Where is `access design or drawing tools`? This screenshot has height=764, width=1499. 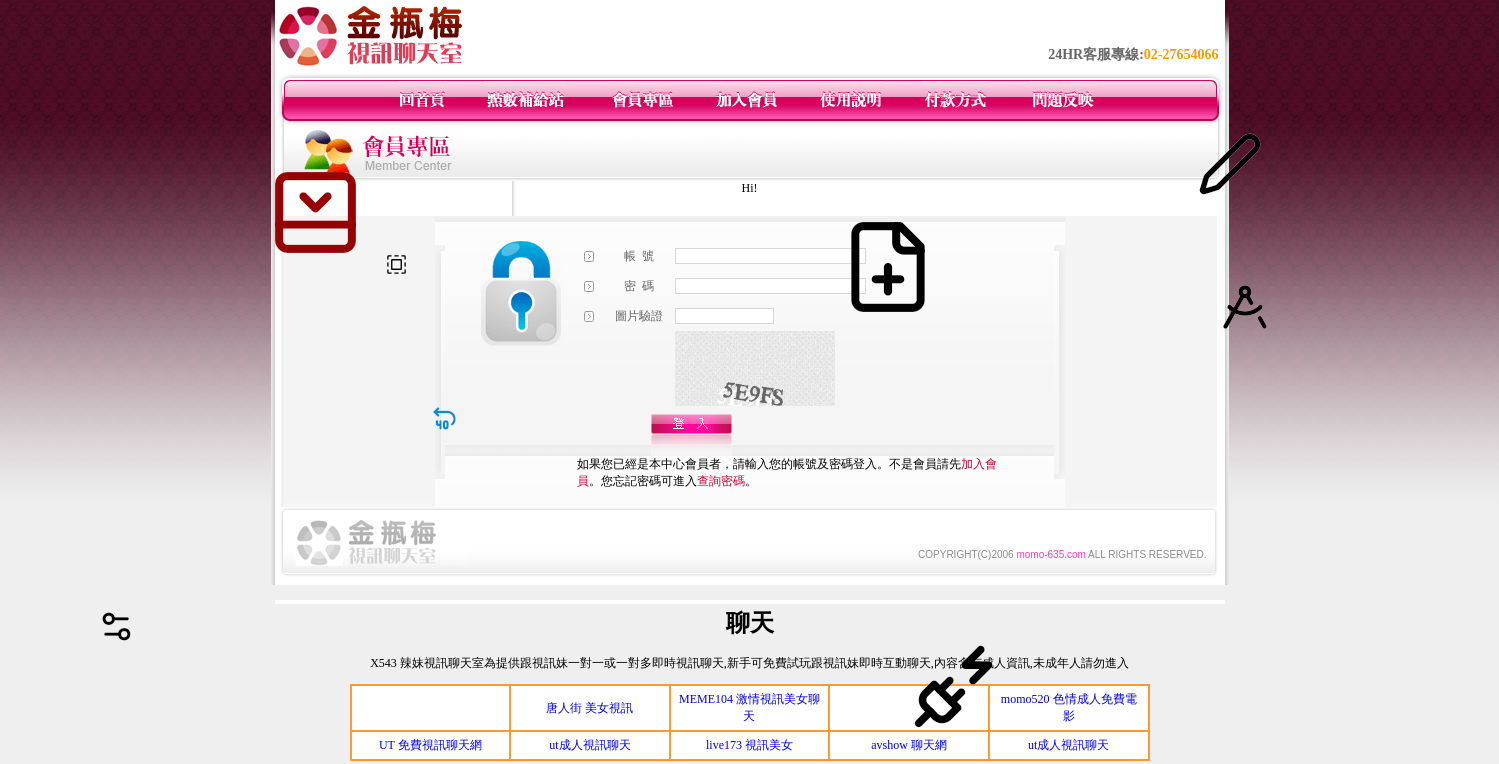
access design or drawing tools is located at coordinates (1245, 307).